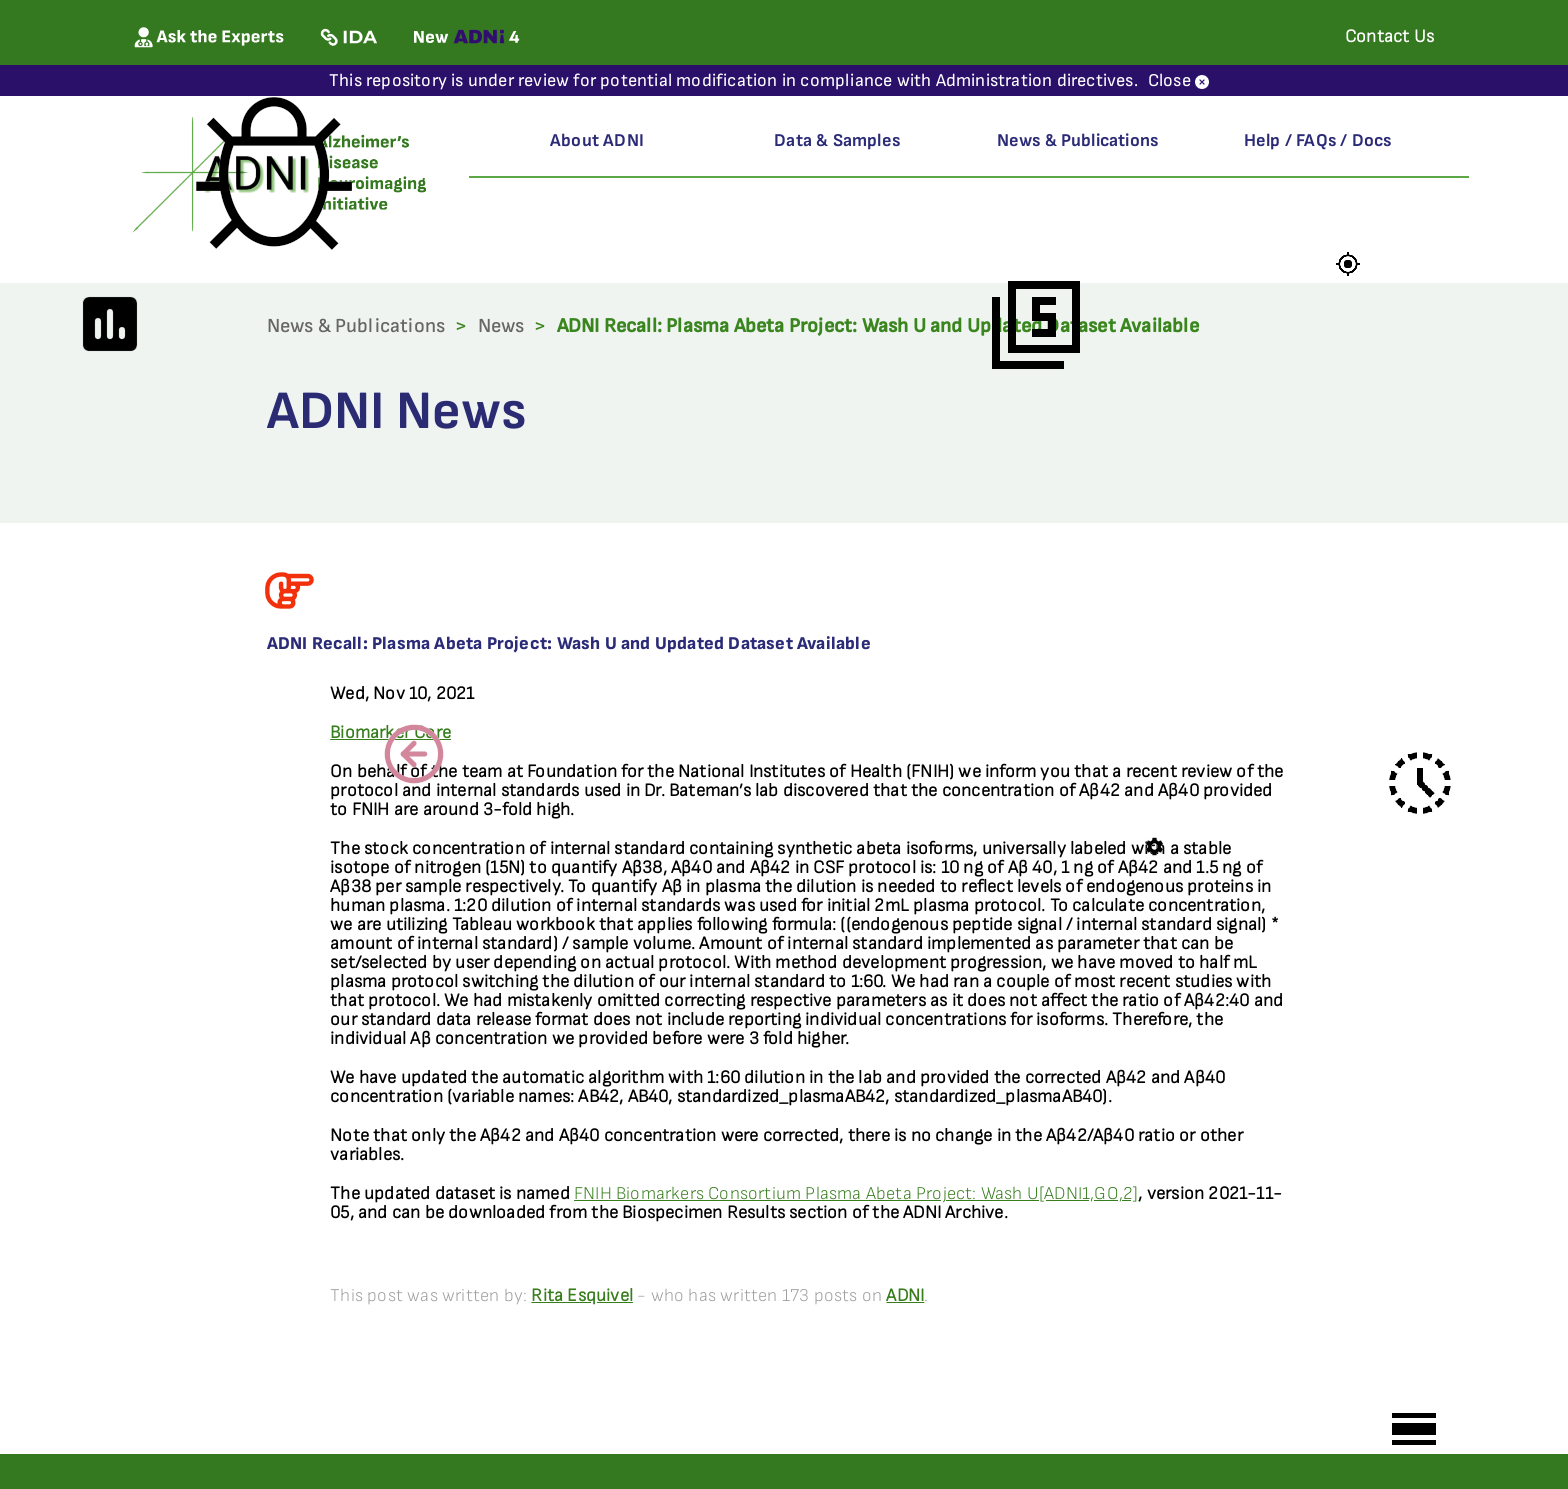 This screenshot has height=1489, width=1568. I want to click on insert a chart or graph into document, so click(110, 324).